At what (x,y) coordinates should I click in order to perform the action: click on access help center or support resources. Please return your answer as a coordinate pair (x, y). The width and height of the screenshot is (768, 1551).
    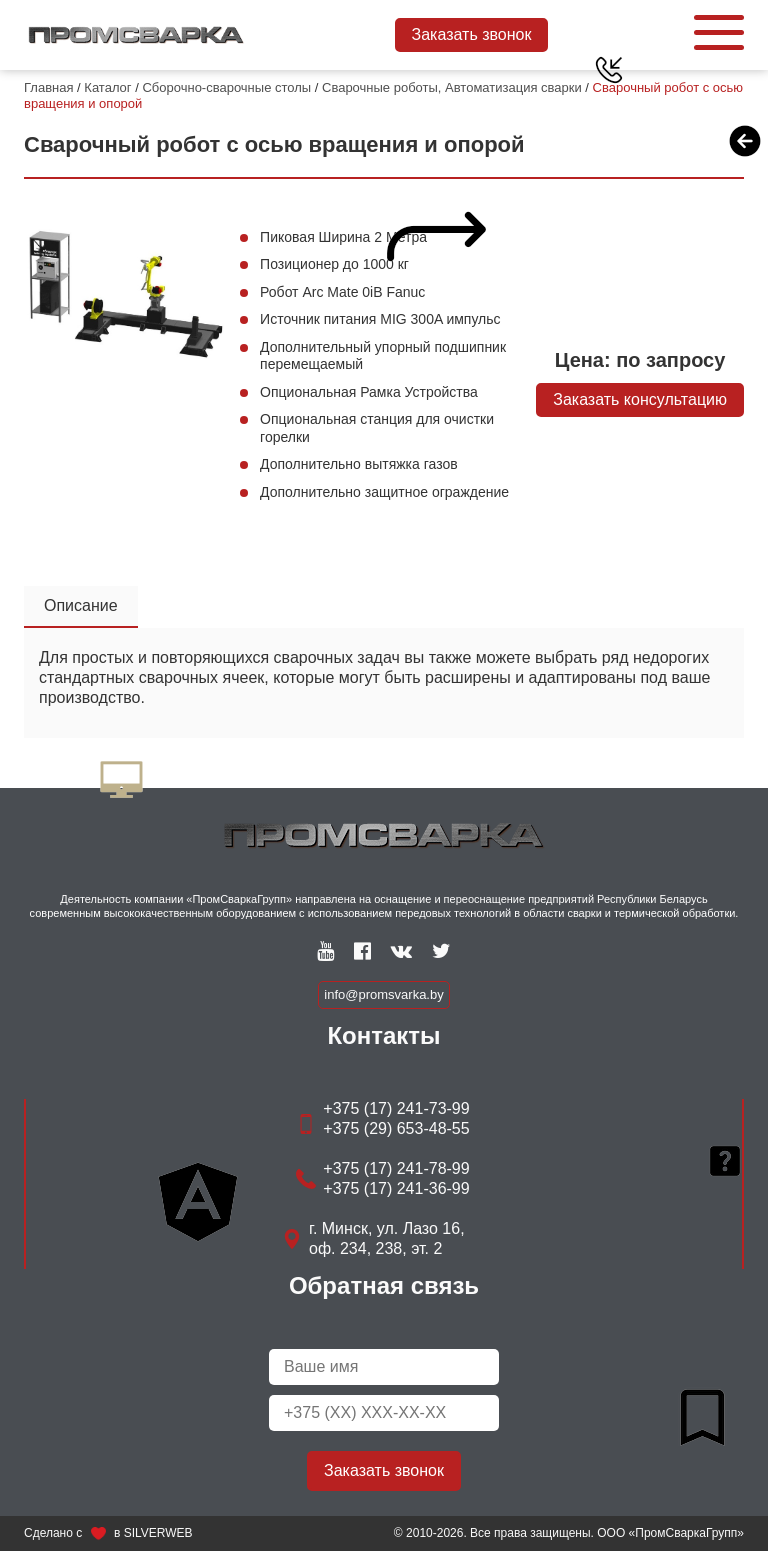
    Looking at the image, I should click on (725, 1161).